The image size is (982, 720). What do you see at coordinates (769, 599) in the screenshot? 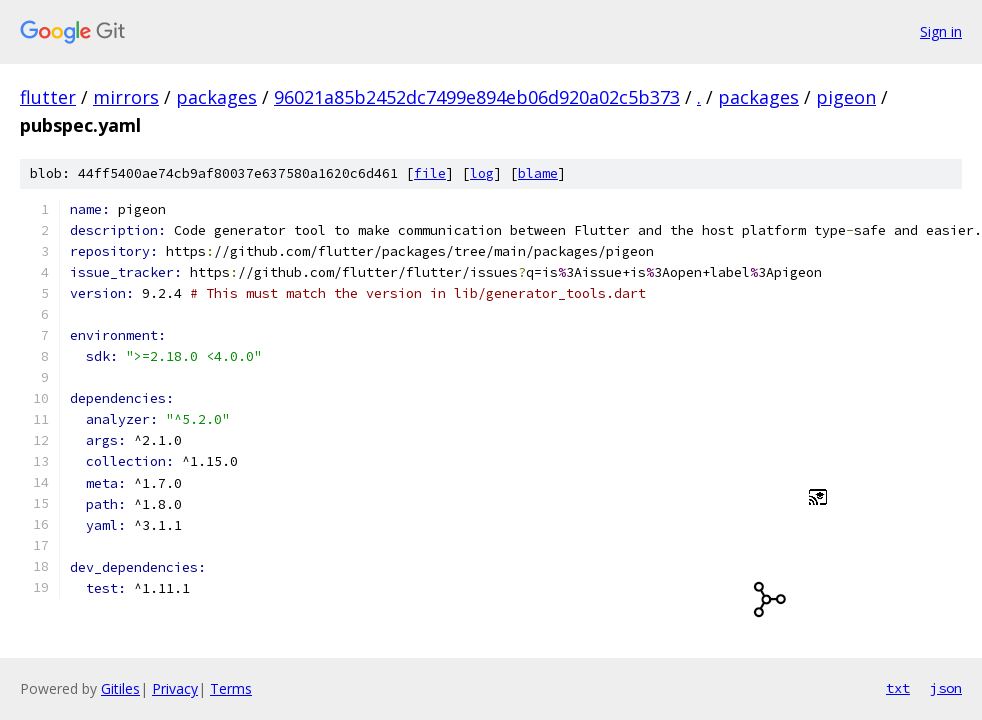
I see `access AI model settings` at bounding box center [769, 599].